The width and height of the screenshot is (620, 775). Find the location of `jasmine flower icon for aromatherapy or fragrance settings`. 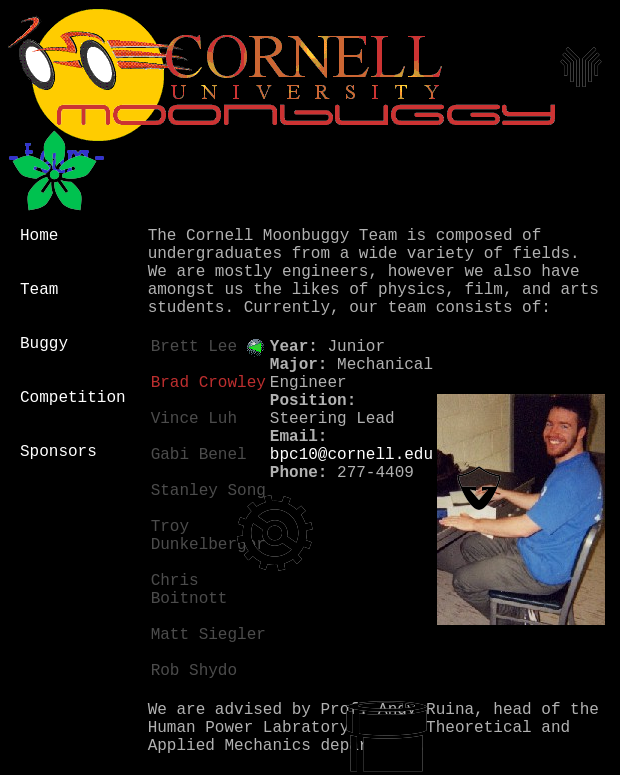

jasmine flower icon for aromatherapy or fragrance settings is located at coordinates (54, 170).